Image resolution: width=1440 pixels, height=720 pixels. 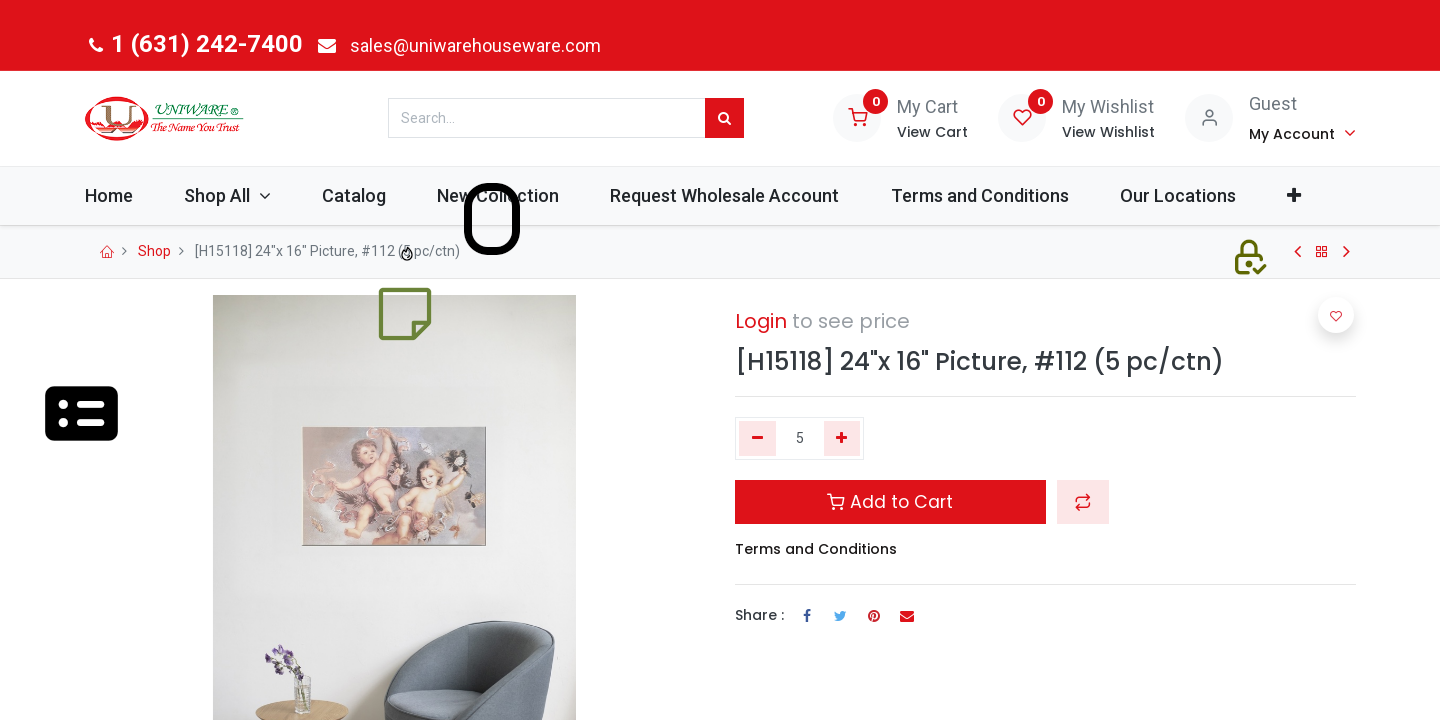 I want to click on the letter "o" character or text indicator, so click(x=492, y=219).